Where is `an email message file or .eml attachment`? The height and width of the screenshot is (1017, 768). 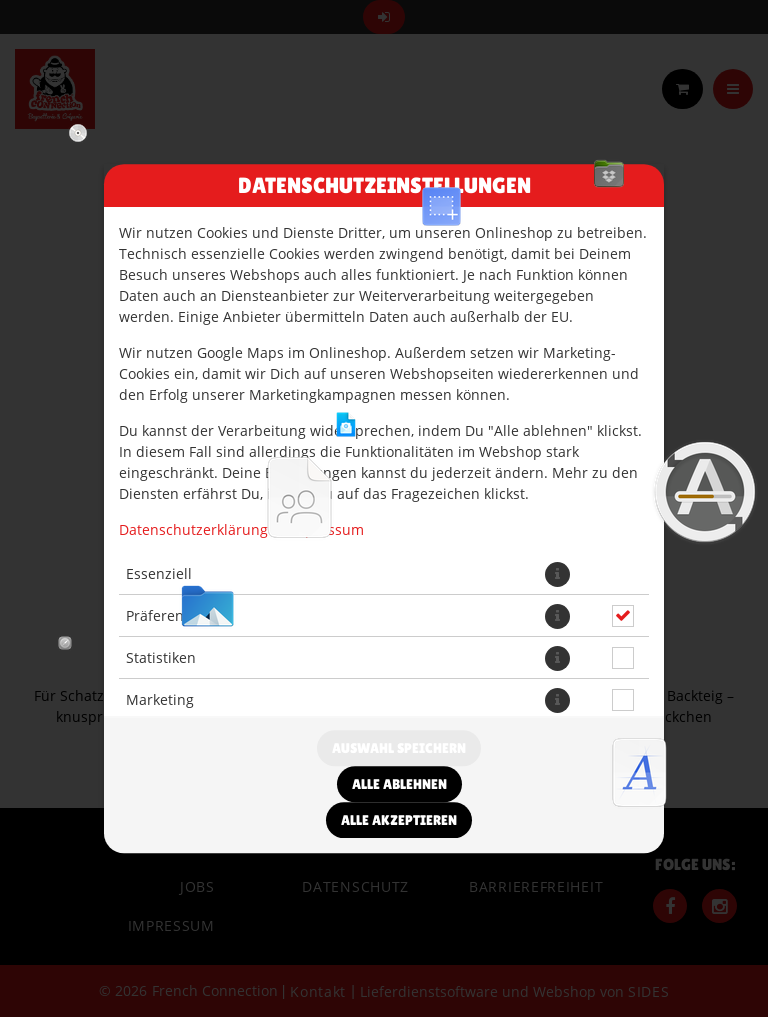
an email message file or .eml attachment is located at coordinates (346, 425).